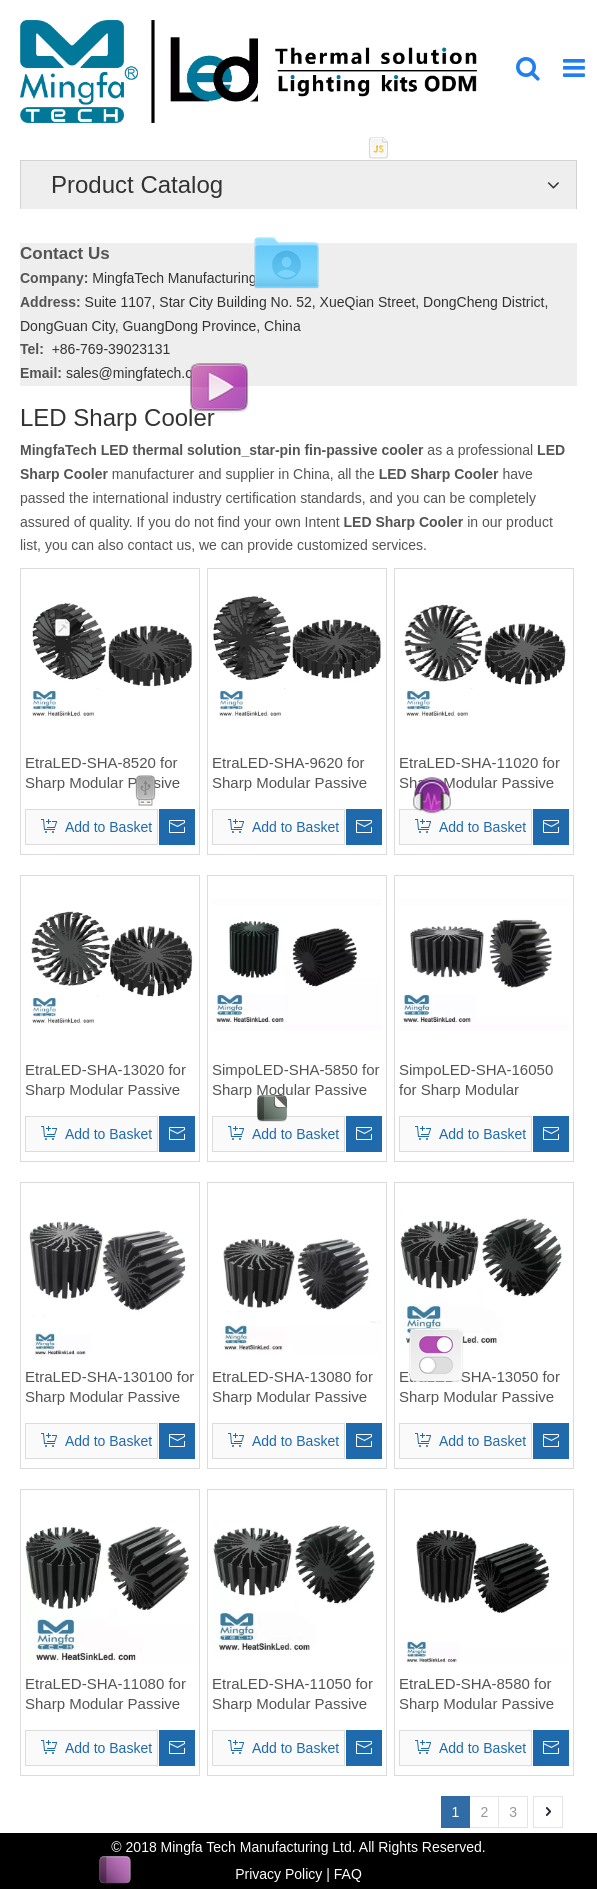 This screenshot has width=597, height=1889. Describe the element at coordinates (115, 1869) in the screenshot. I see `access desktop folder` at that location.